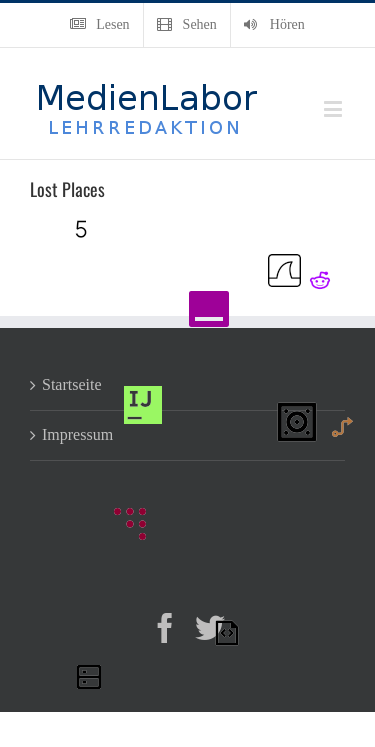  I want to click on indicates step 5 in a numbered sequence, so click(81, 229).